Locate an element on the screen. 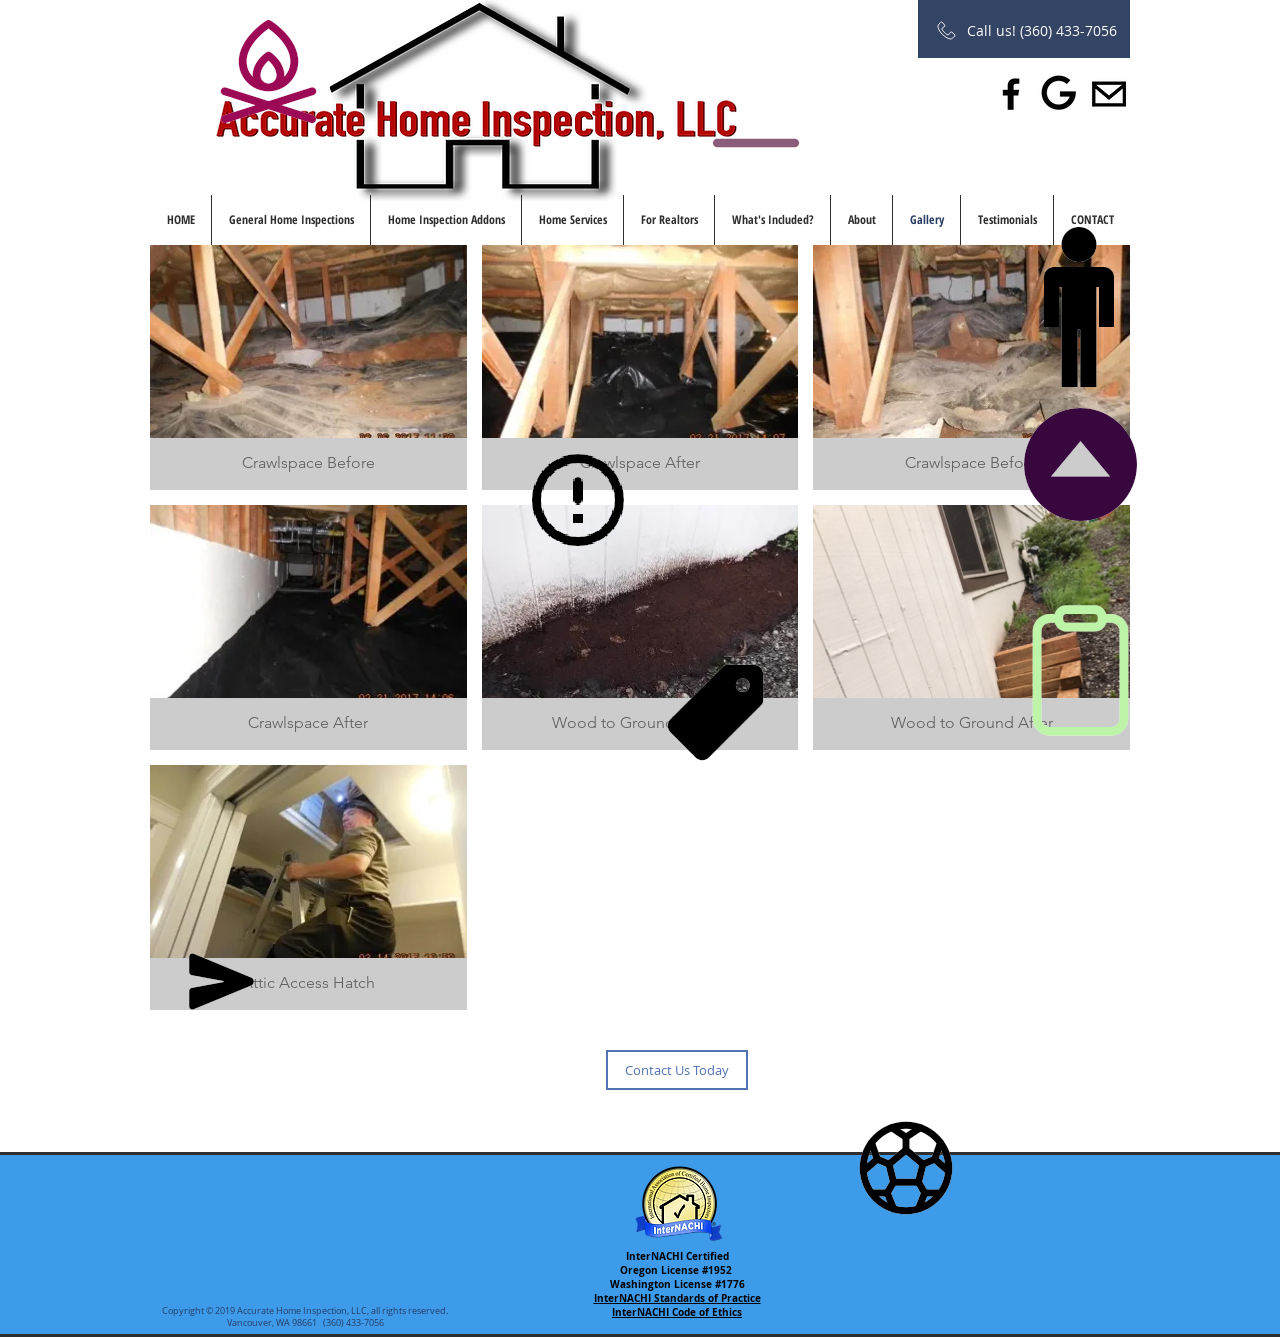  view or apply a discount code is located at coordinates (715, 712).